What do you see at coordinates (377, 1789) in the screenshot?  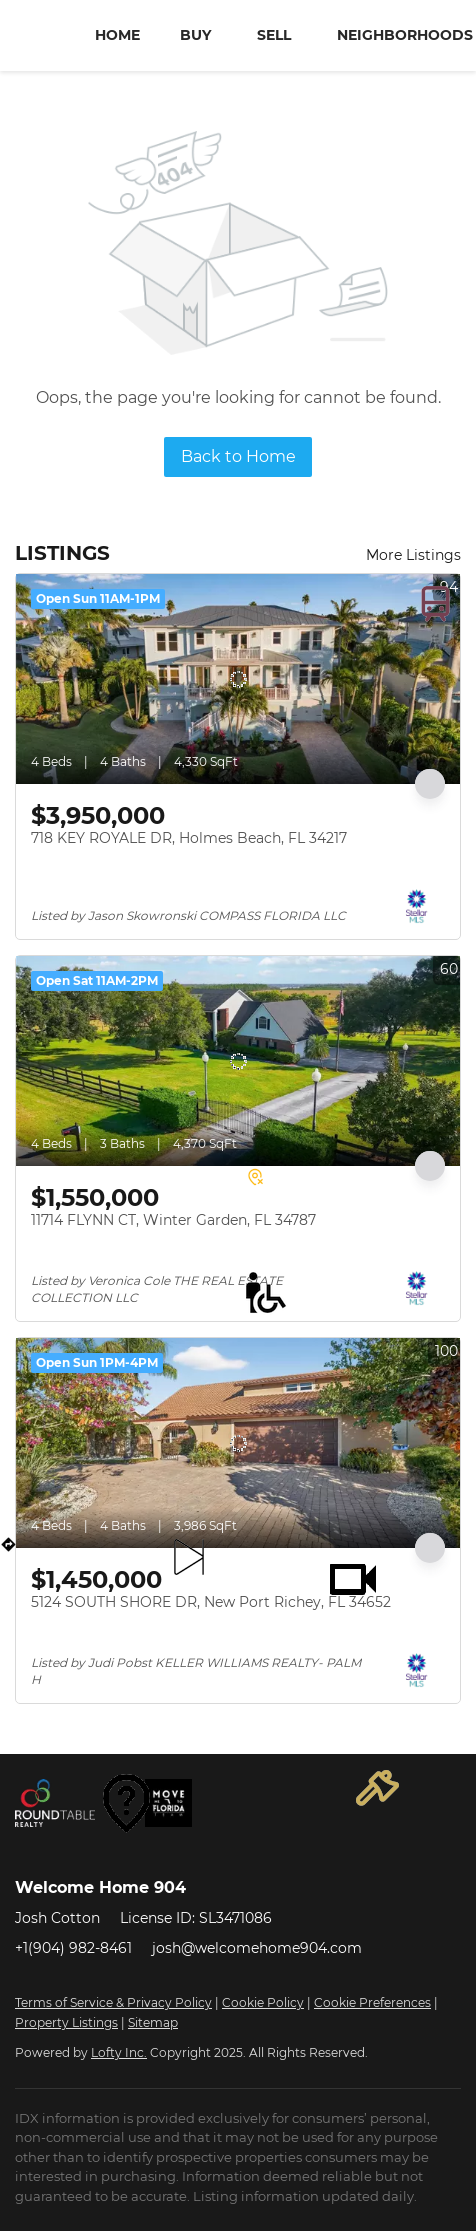 I see `access crafting or building tools` at bounding box center [377, 1789].